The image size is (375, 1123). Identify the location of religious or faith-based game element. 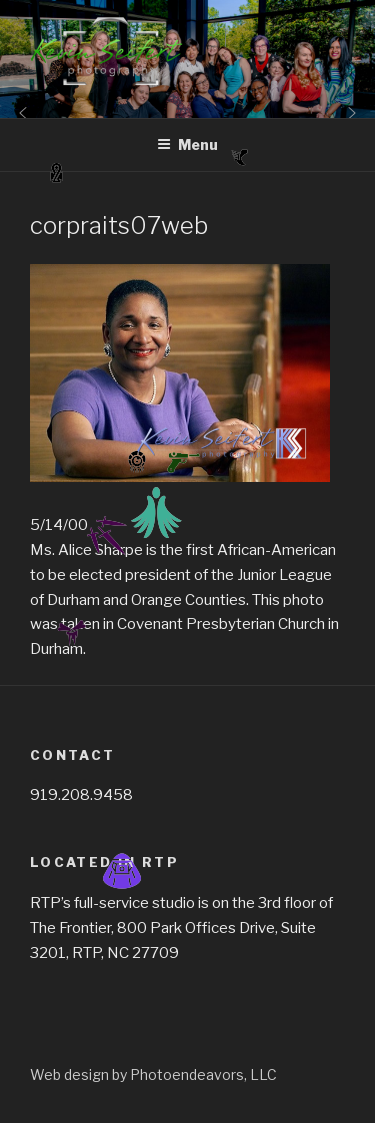
(56, 172).